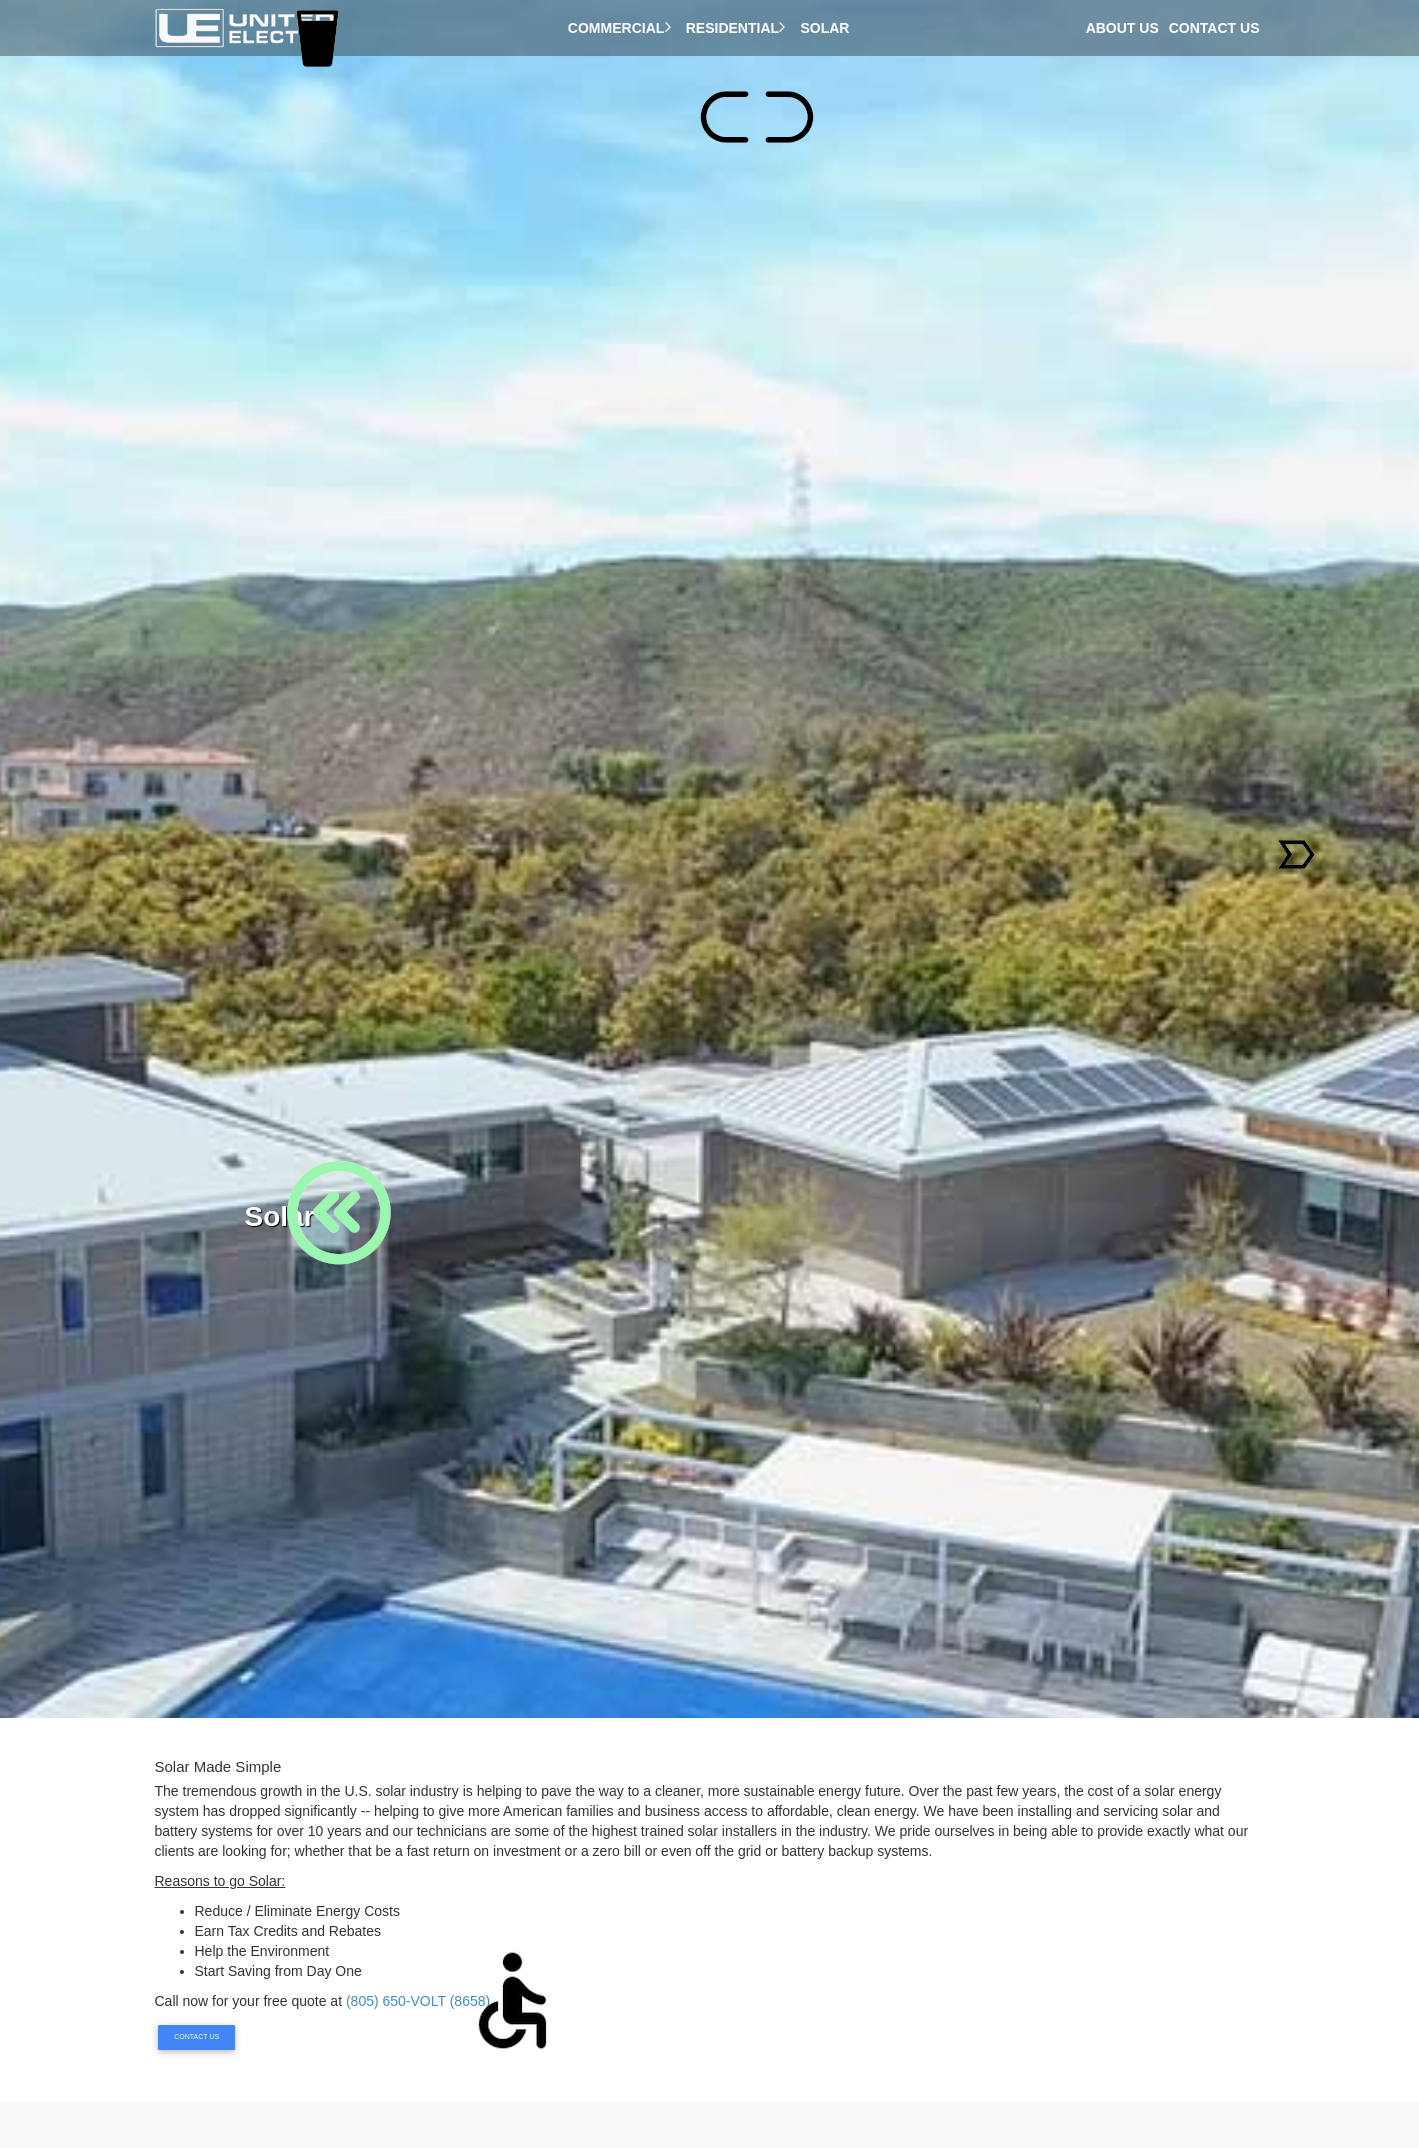  I want to click on mark a message or item as important, so click(1296, 854).